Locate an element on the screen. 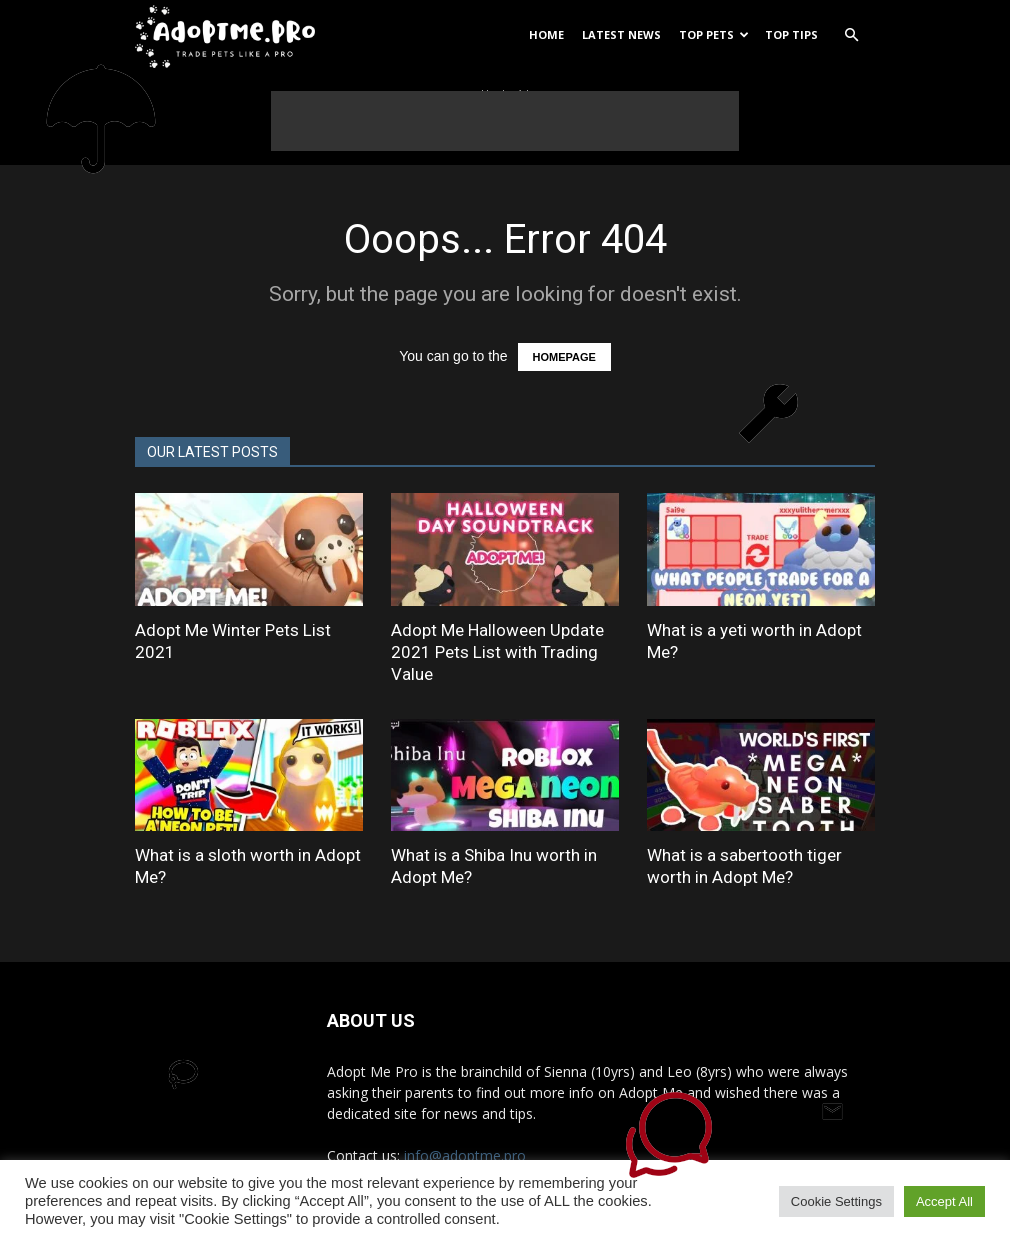 Image resolution: width=1010 pixels, height=1242 pixels. open messaging or chat is located at coordinates (669, 1135).